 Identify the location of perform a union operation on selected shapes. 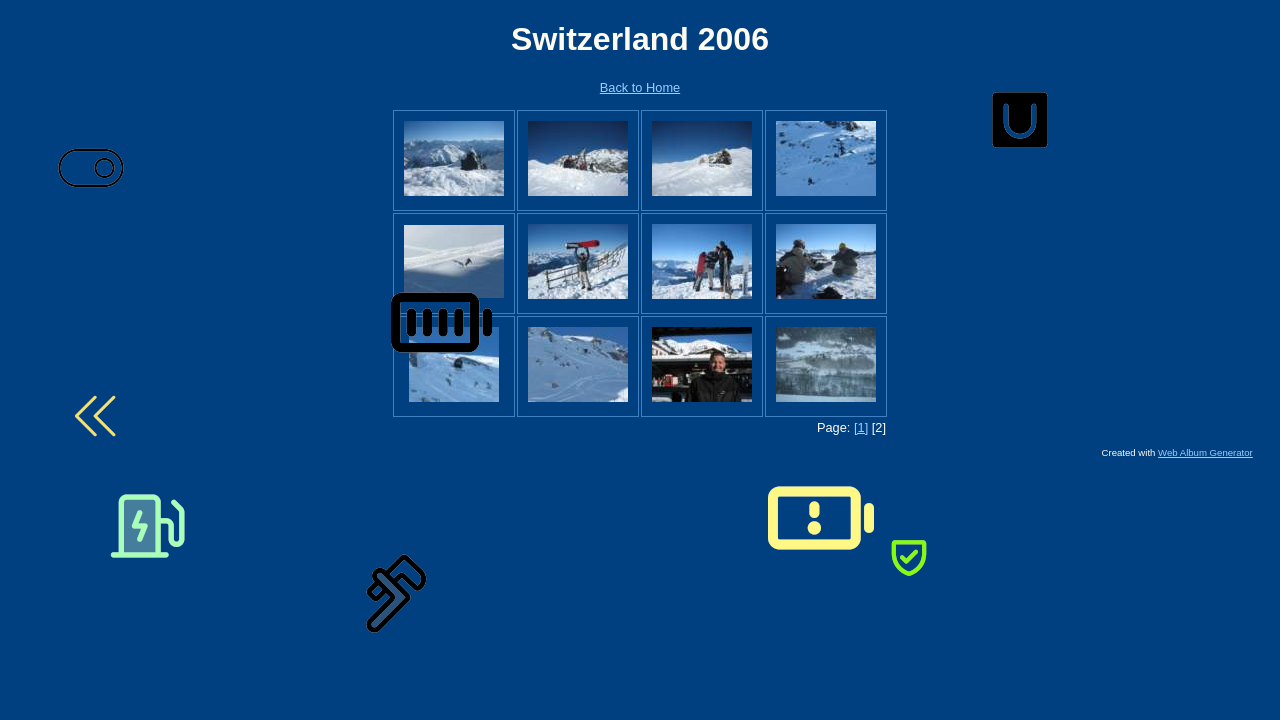
(1020, 120).